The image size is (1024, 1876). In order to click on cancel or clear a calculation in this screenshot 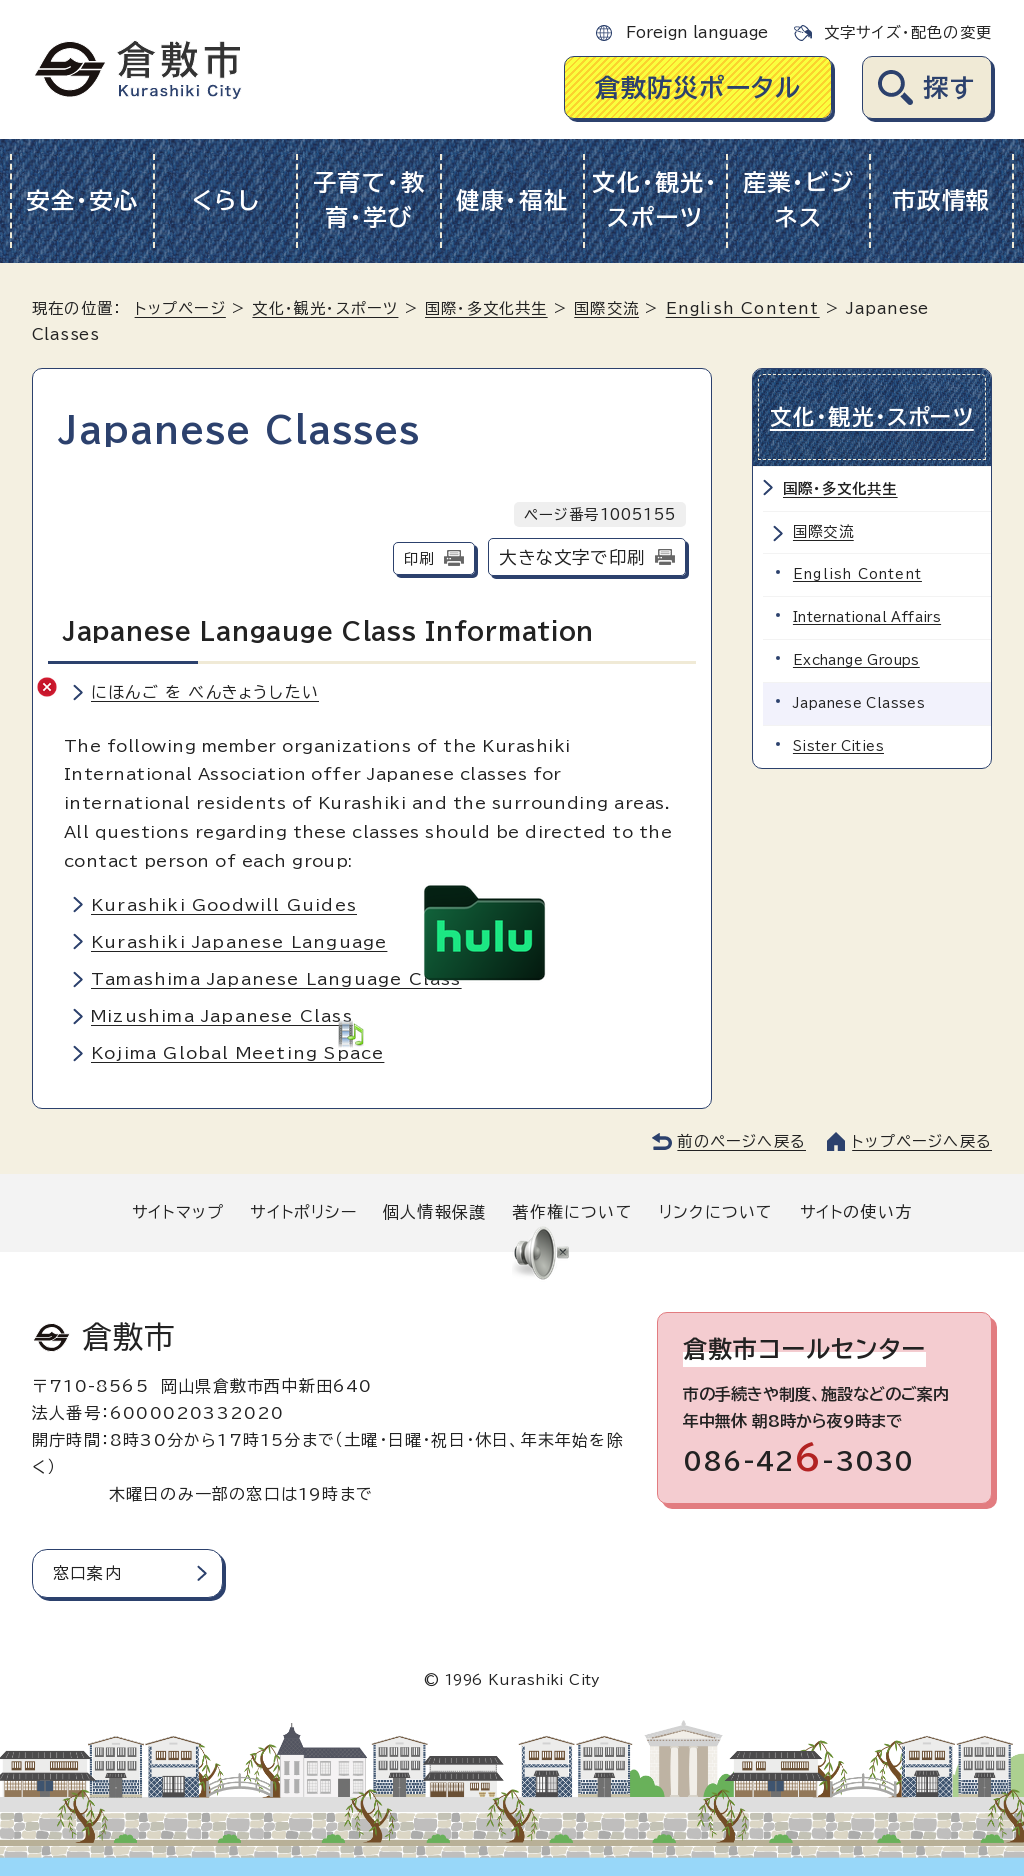, I will do `click(47, 687)`.